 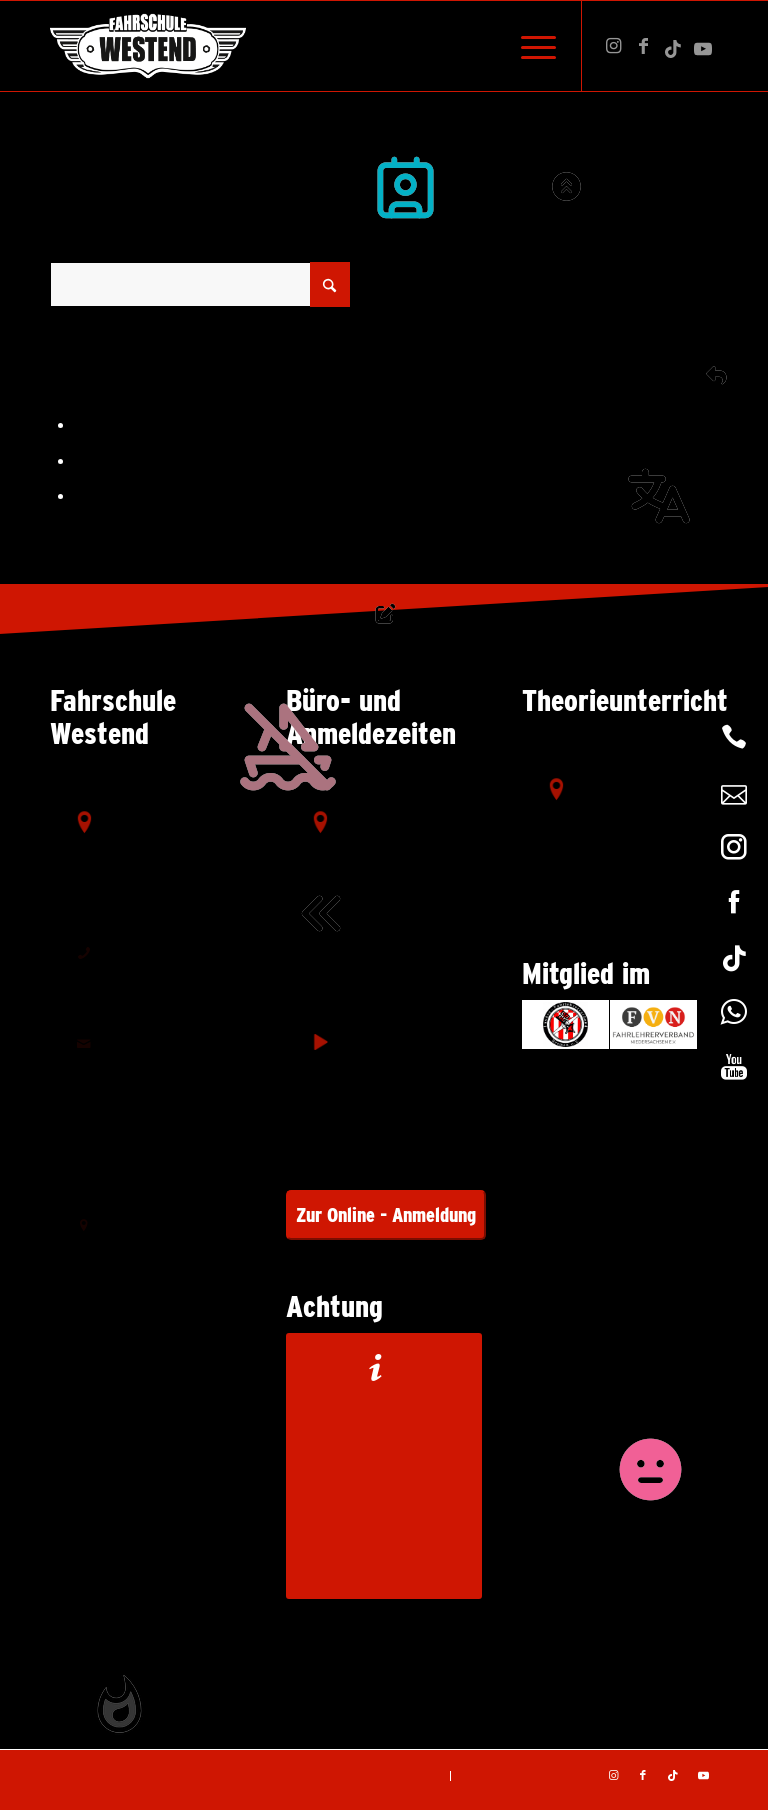 I want to click on change language settings, so click(x=659, y=496).